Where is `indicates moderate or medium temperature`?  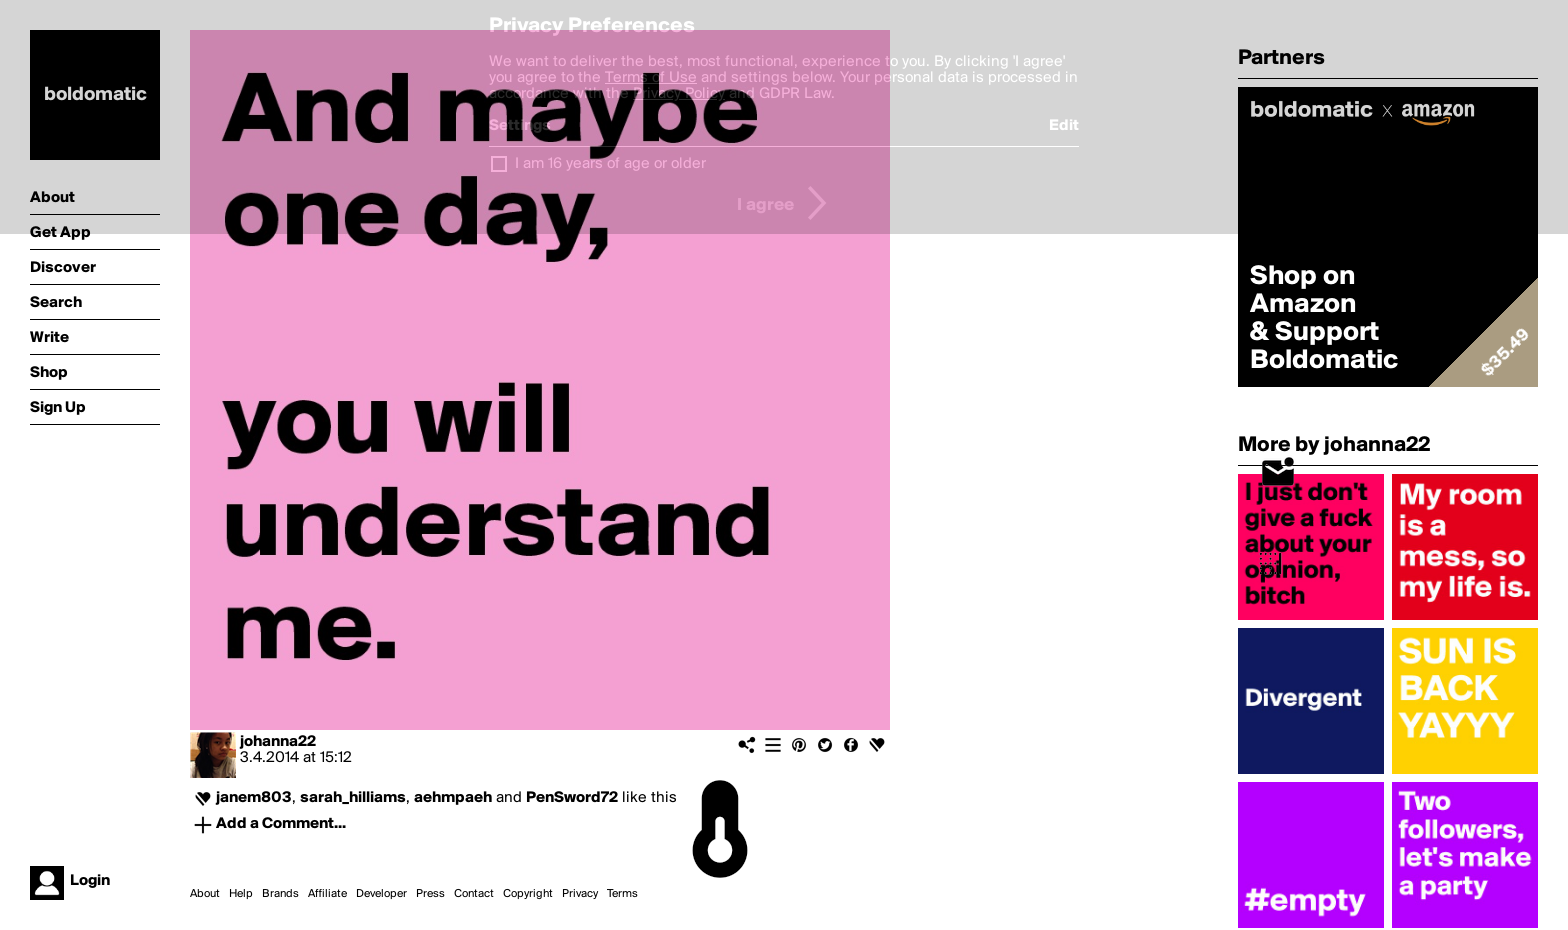 indicates moderate or medium temperature is located at coordinates (720, 829).